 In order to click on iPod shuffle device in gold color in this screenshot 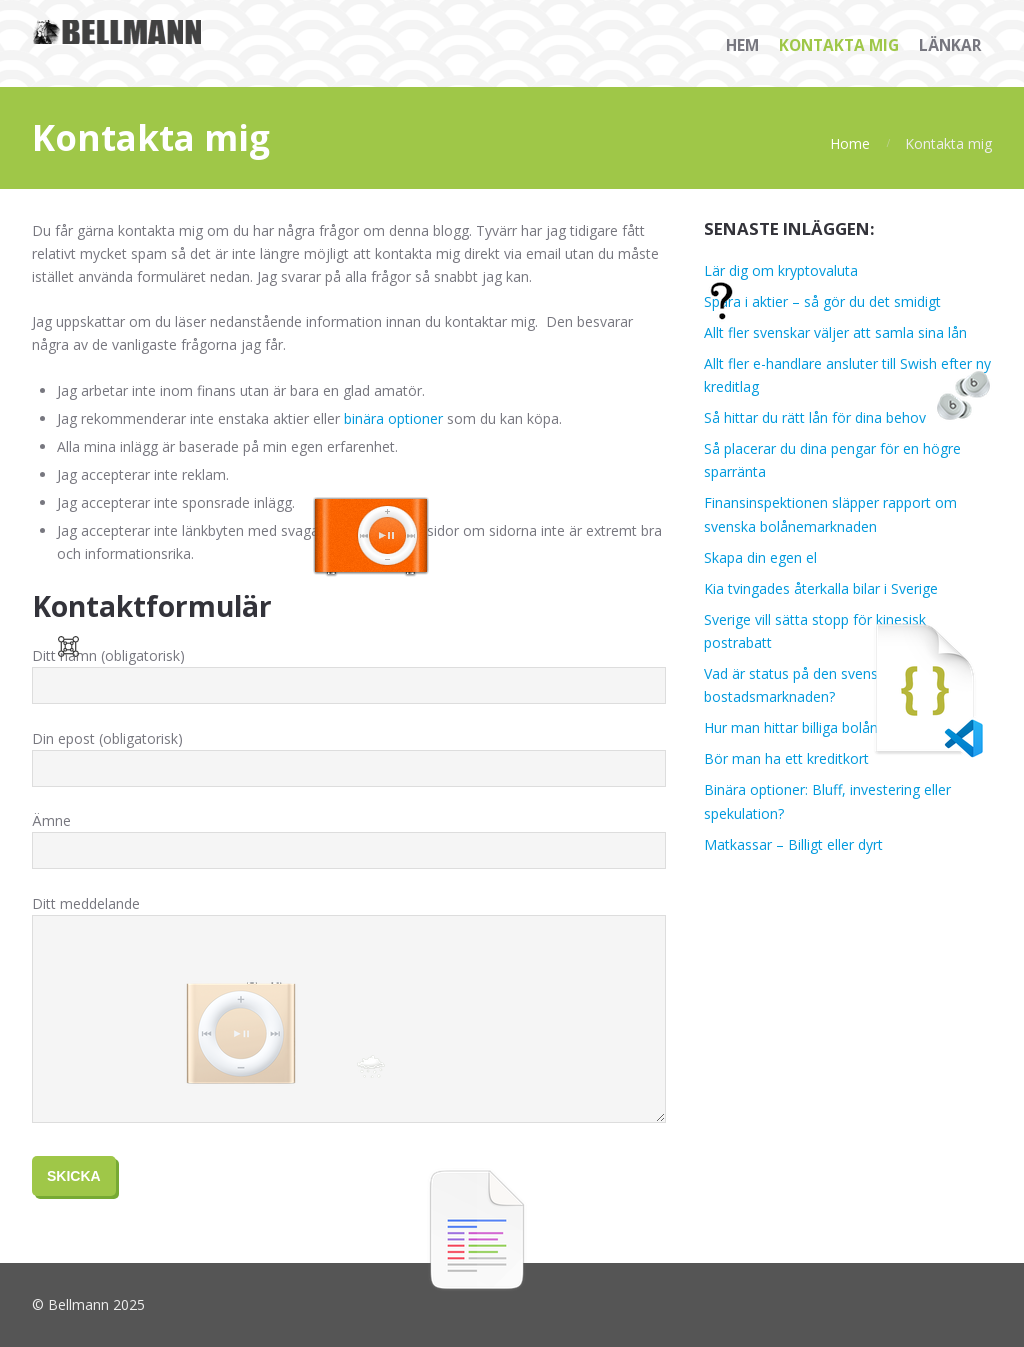, I will do `click(241, 1033)`.